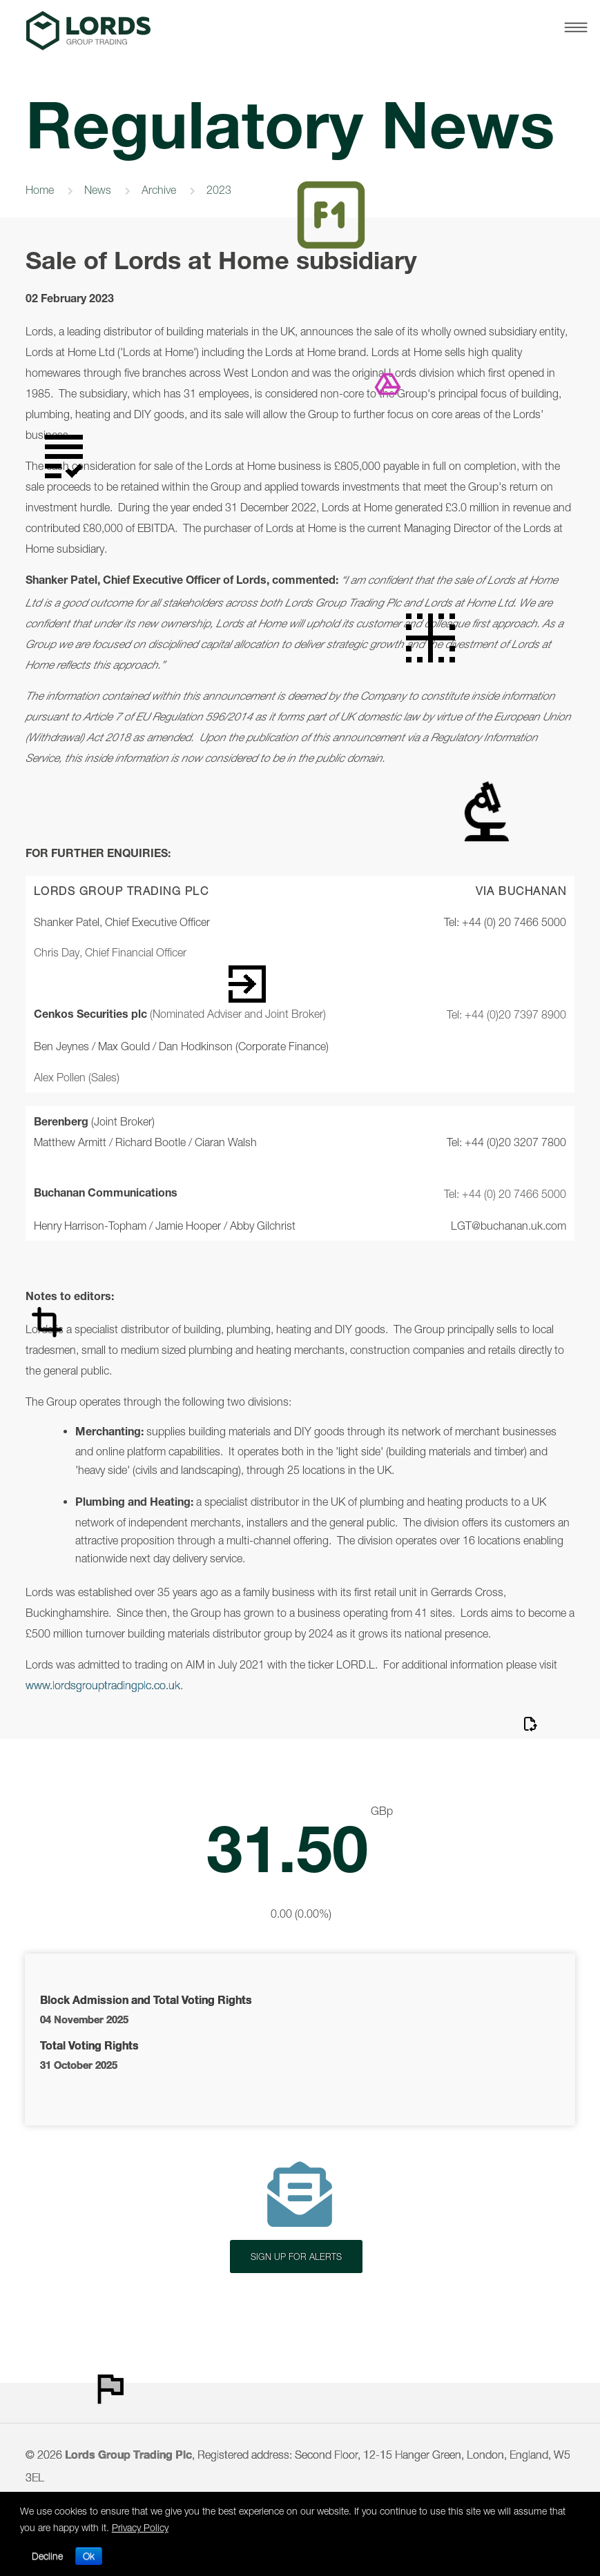  Describe the element at coordinates (331, 215) in the screenshot. I see `access help or support documentation` at that location.